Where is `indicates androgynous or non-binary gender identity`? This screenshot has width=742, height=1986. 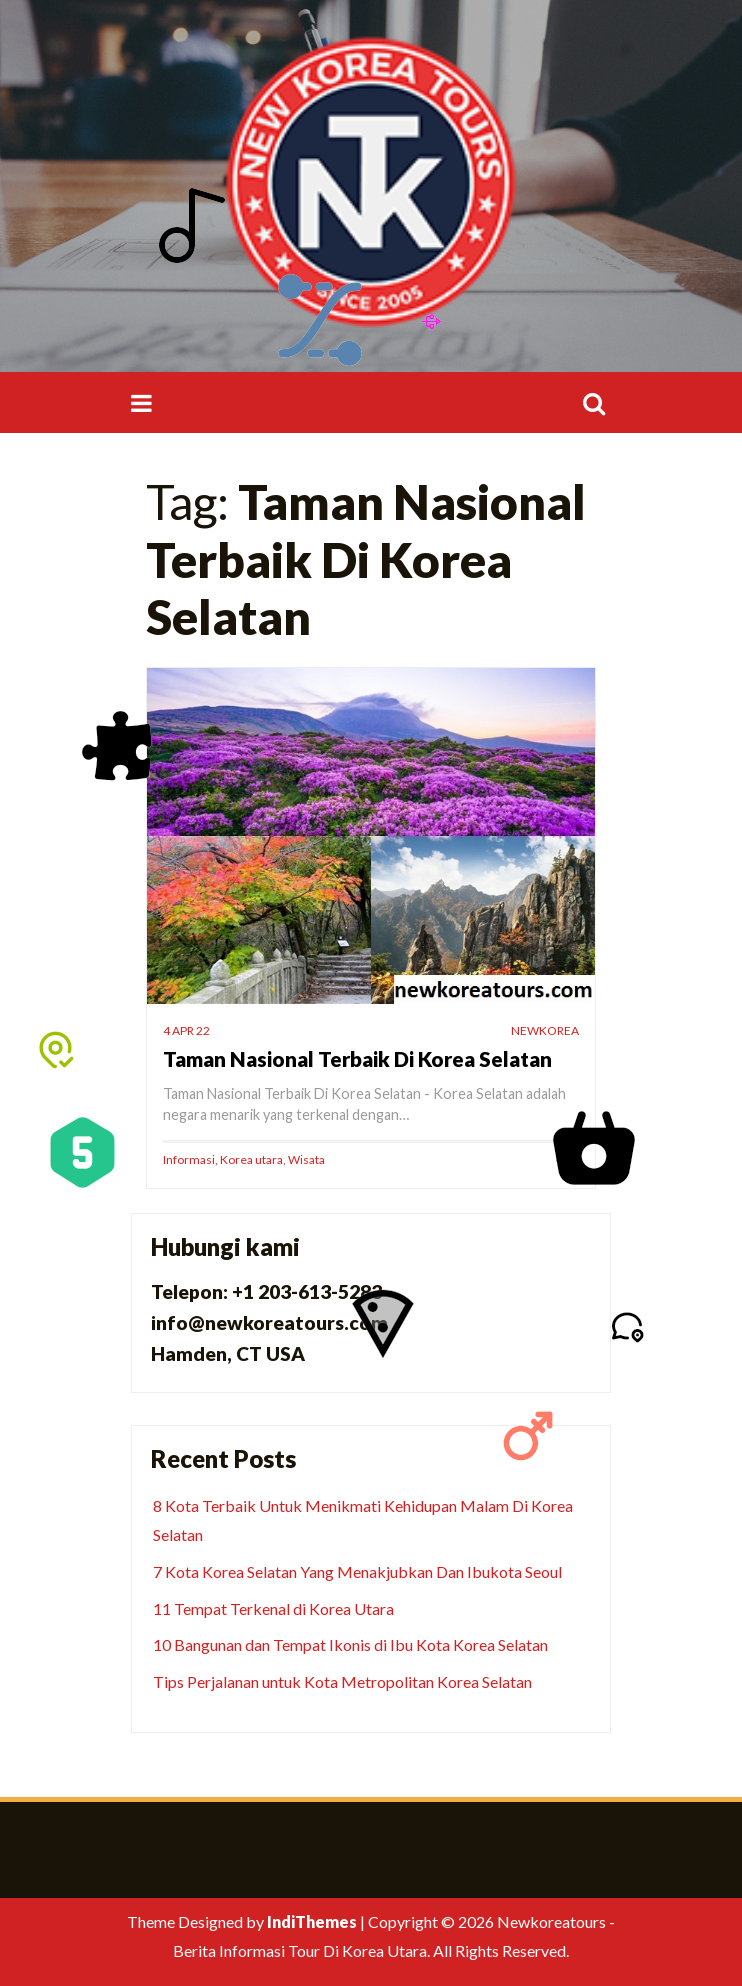
indicates androgynous or non-binary gender identity is located at coordinates (529, 1434).